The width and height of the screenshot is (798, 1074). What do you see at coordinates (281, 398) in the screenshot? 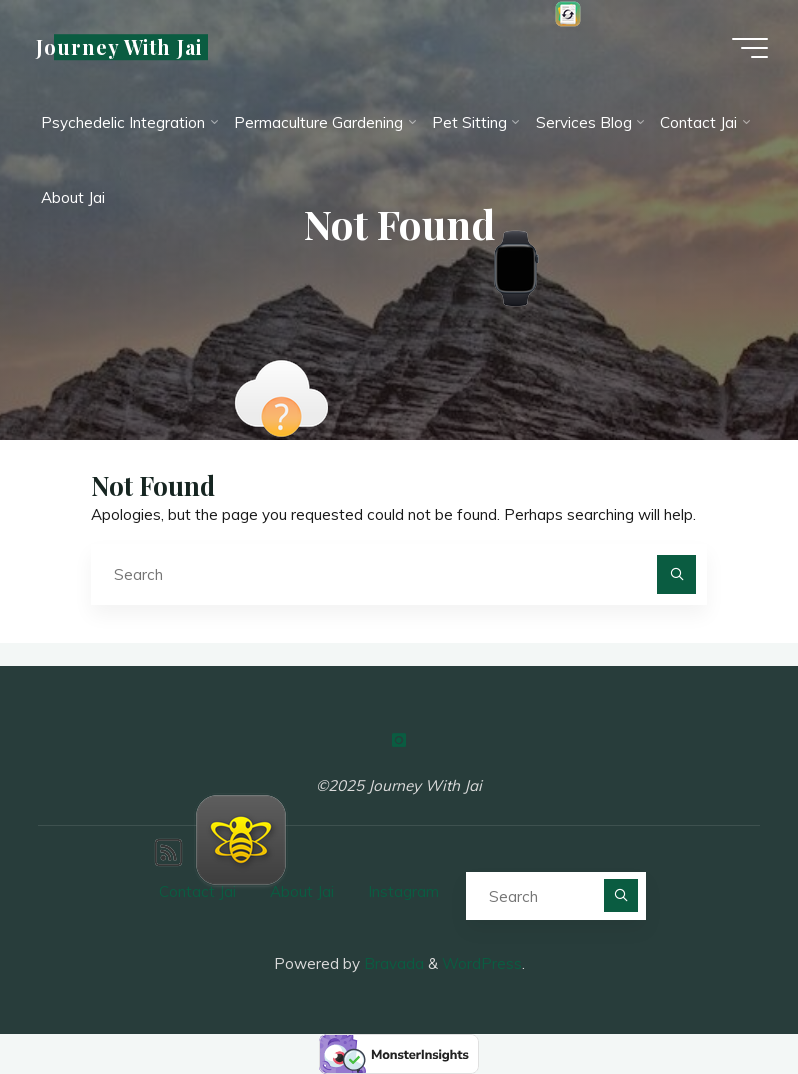
I see `weather data currently unavailable` at bounding box center [281, 398].